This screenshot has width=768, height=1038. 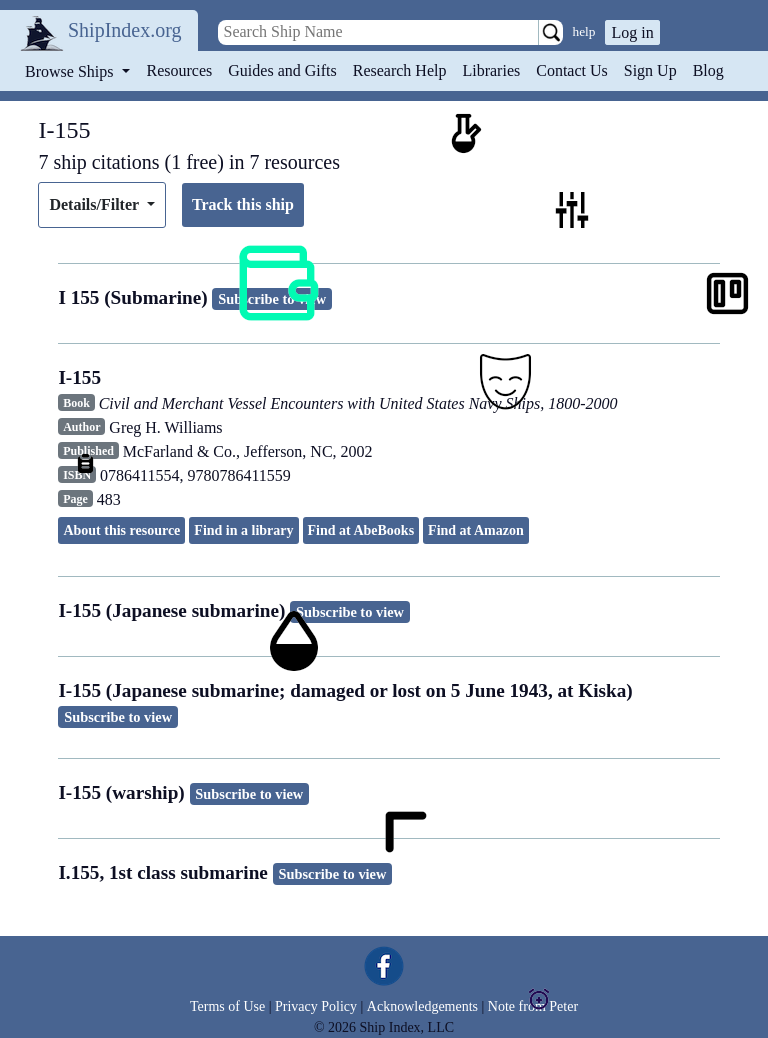 What do you see at coordinates (294, 641) in the screenshot?
I see `adjust water or liquid fill level` at bounding box center [294, 641].